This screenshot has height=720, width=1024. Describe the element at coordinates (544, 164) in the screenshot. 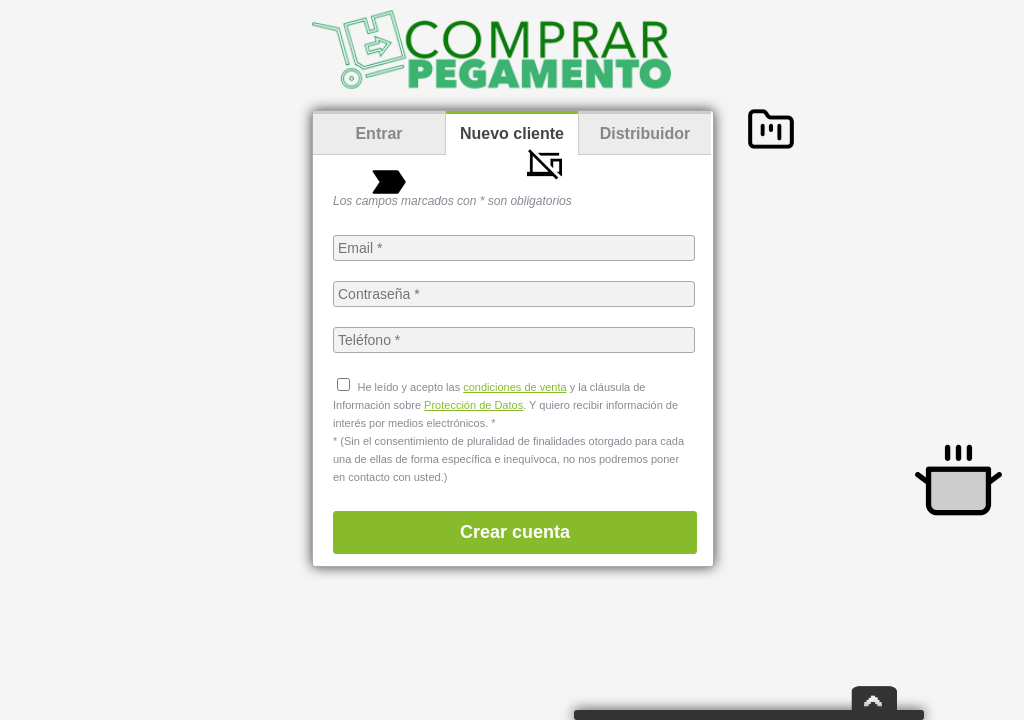

I see `device linking is disabled` at that location.